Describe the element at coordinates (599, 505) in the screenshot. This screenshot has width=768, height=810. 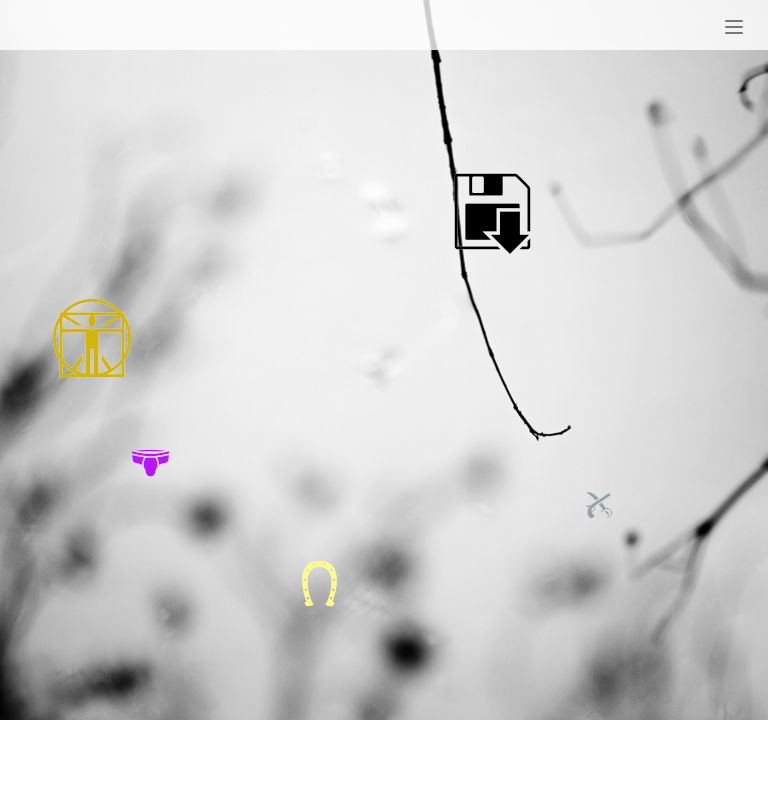
I see `access pirate or swashbuckler game mode` at that location.